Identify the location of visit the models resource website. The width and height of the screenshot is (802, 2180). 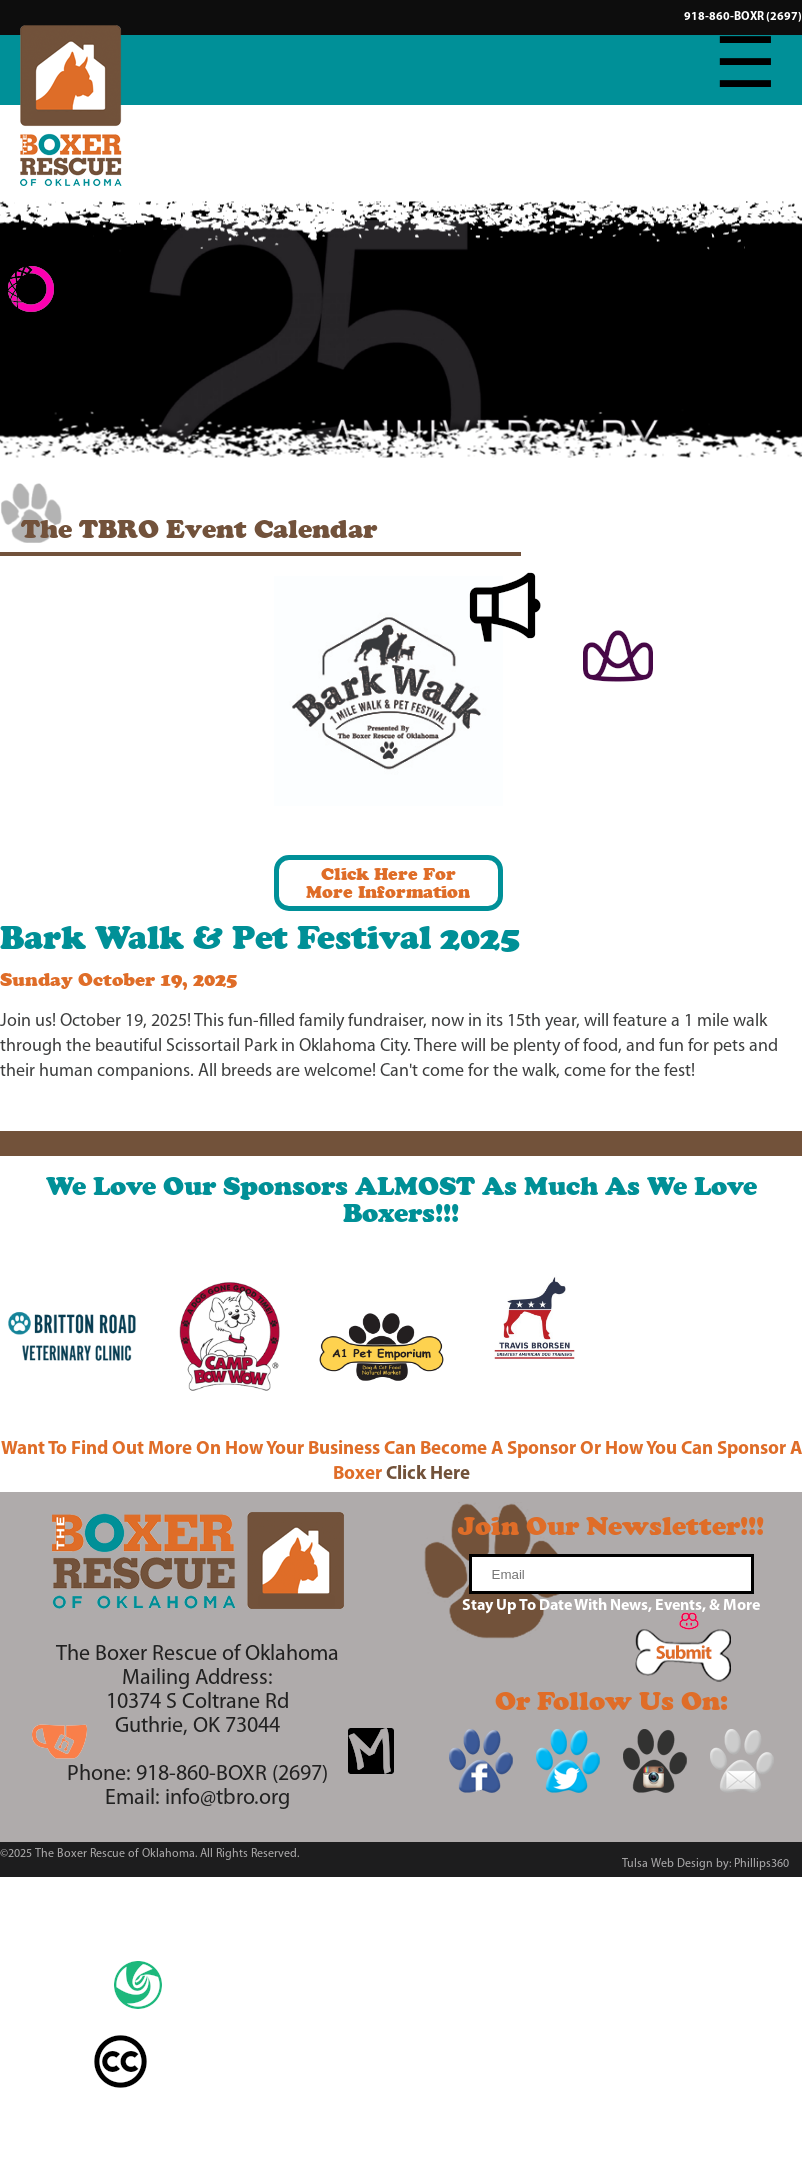
(371, 1751).